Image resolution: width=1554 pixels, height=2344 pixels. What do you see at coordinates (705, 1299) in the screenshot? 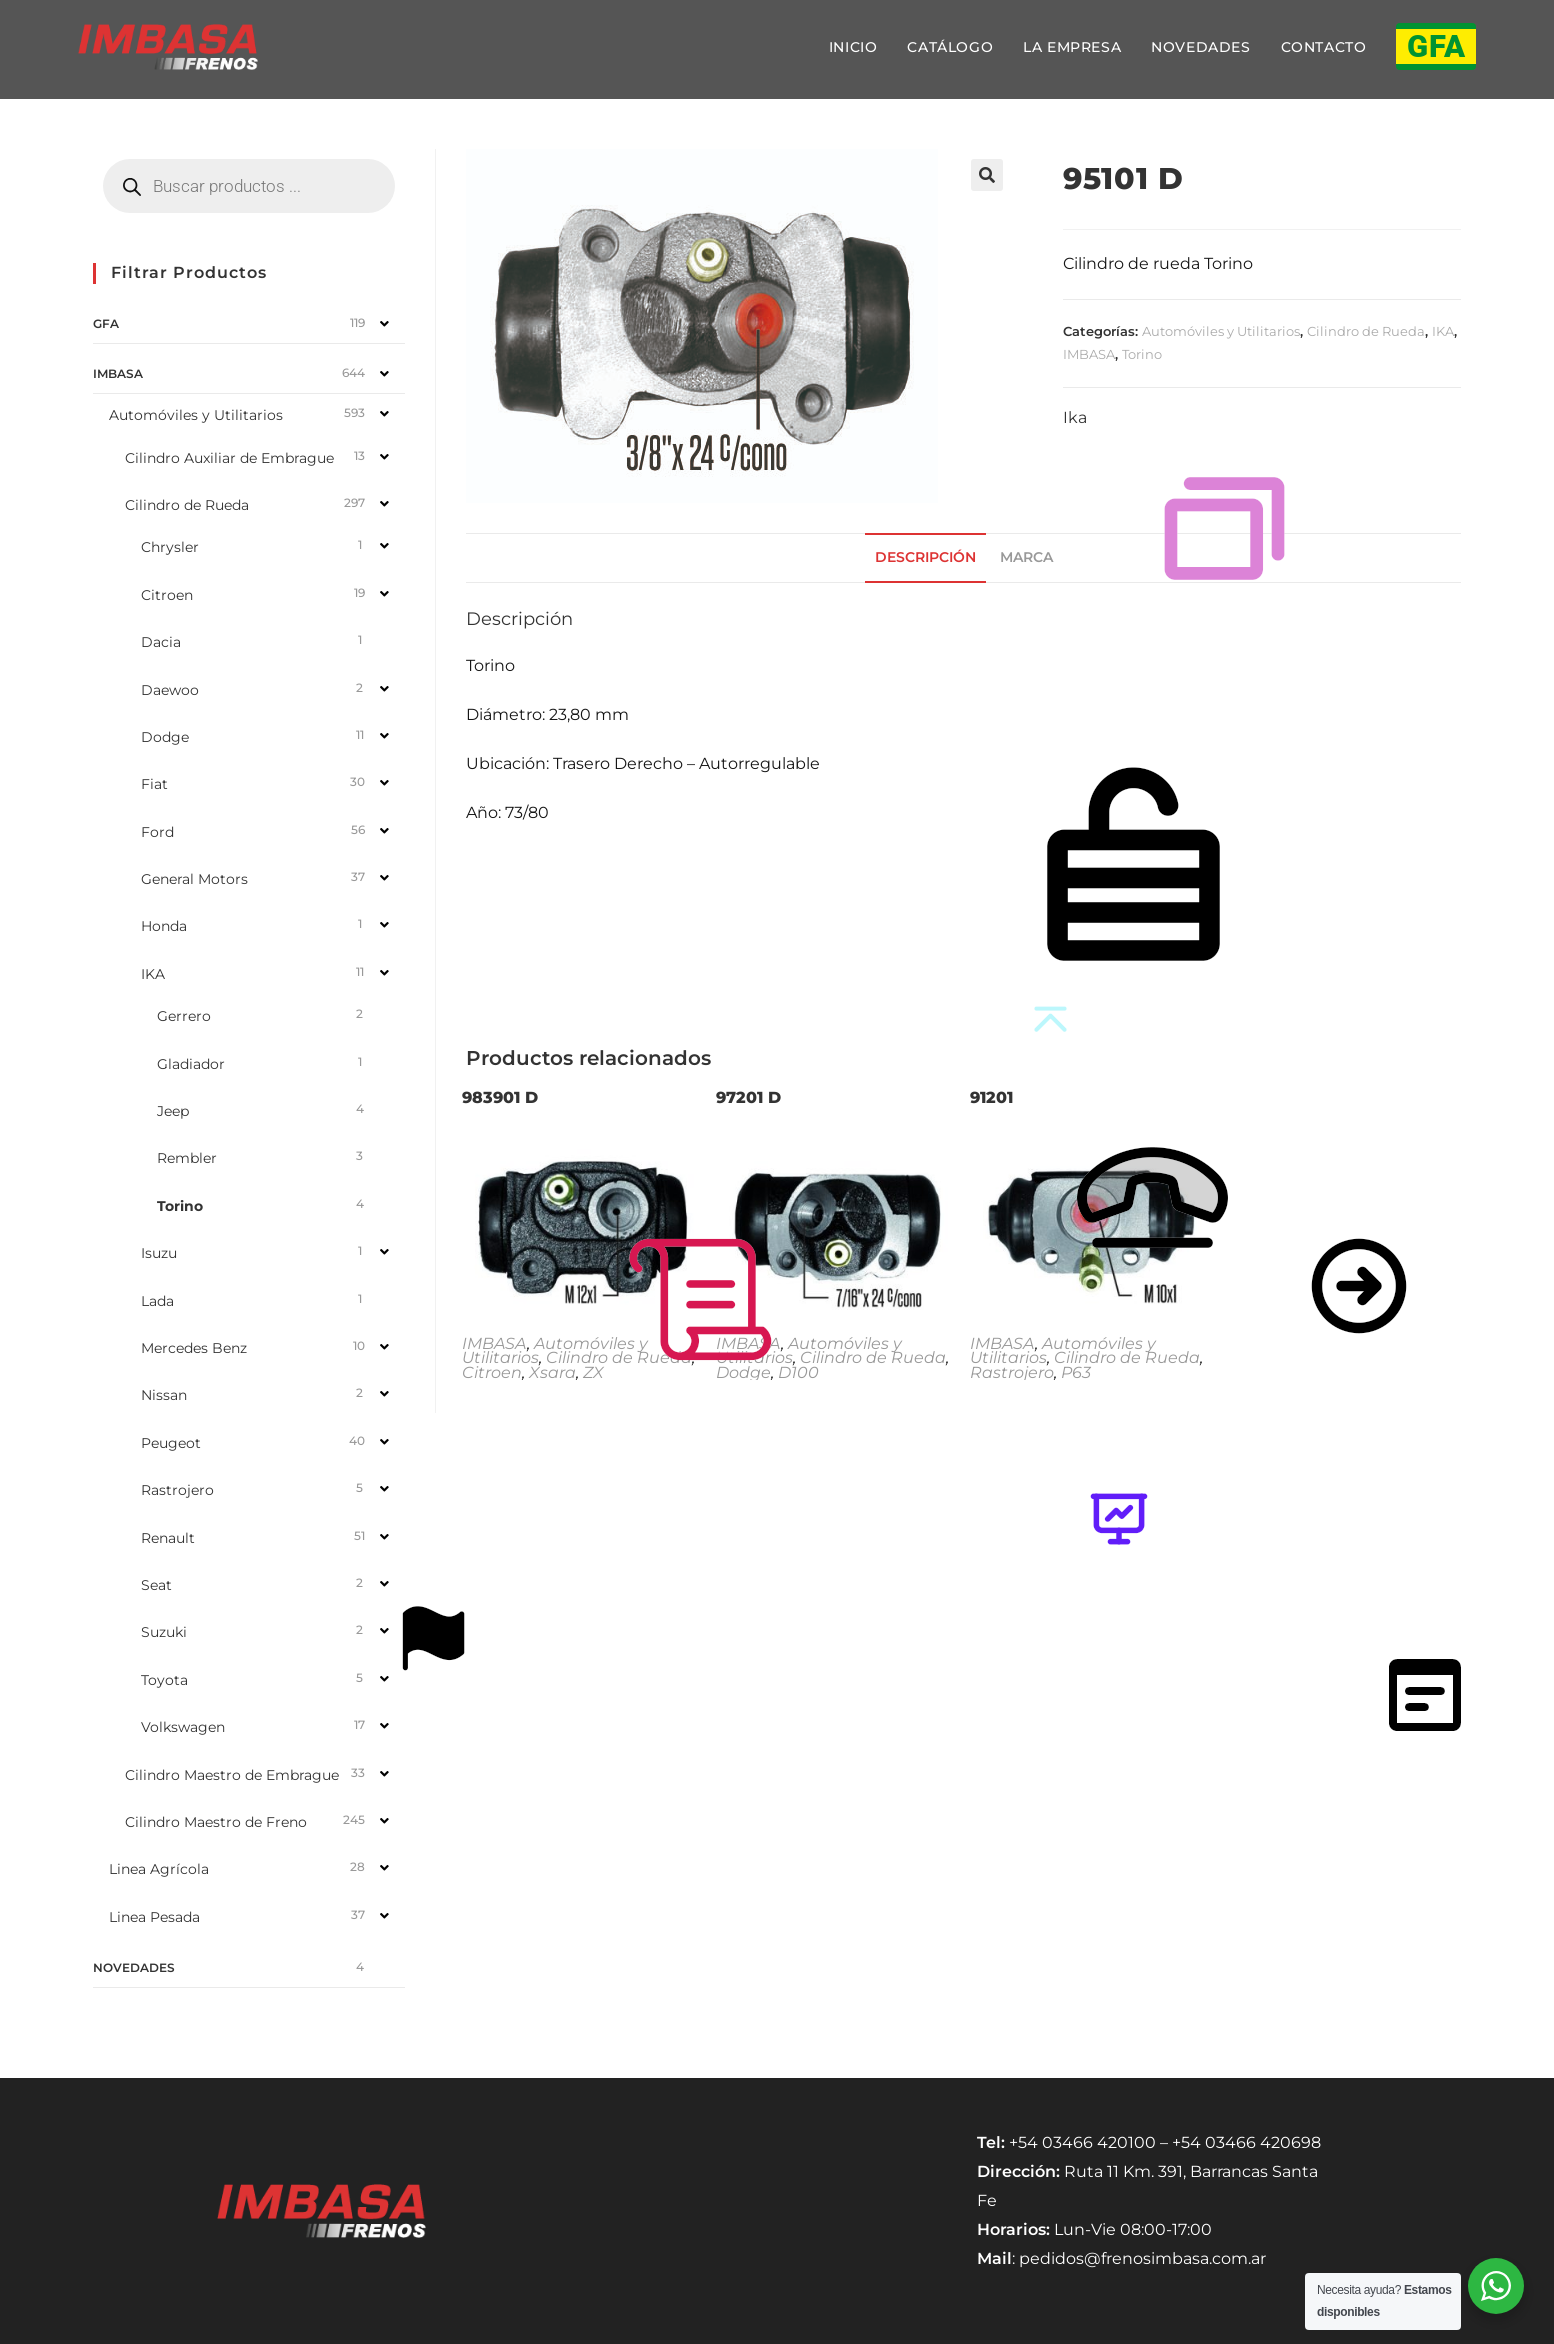
I see `view terms and conditions or legal documents` at bounding box center [705, 1299].